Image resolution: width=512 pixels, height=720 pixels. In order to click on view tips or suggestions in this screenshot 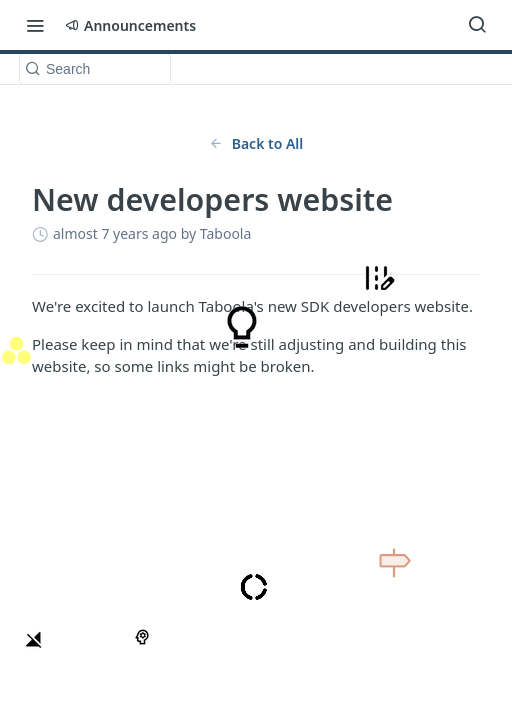, I will do `click(242, 327)`.